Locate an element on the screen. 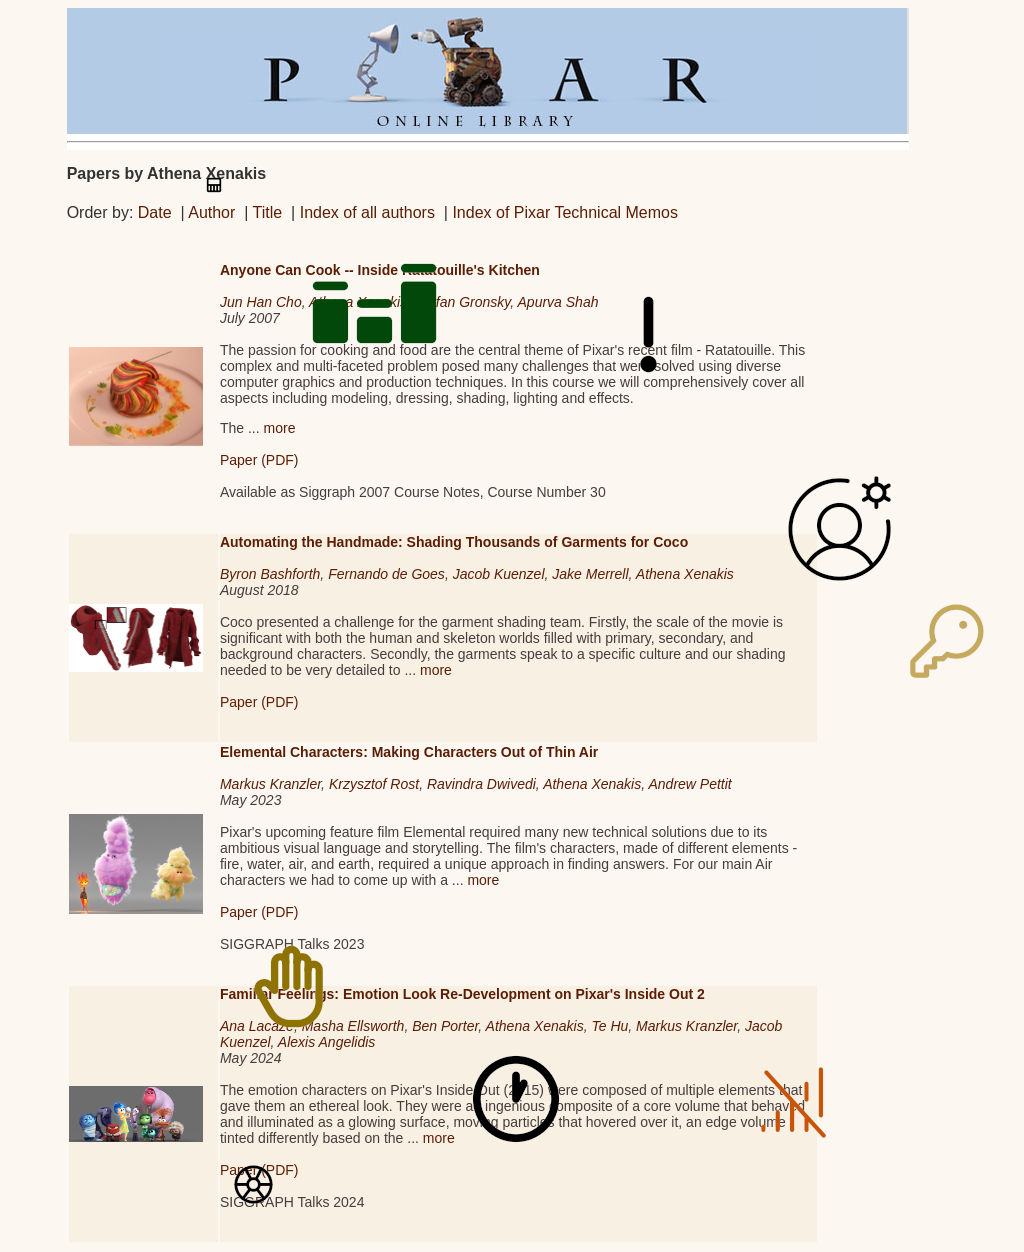 This screenshot has height=1252, width=1024. access user profile settings is located at coordinates (839, 529).